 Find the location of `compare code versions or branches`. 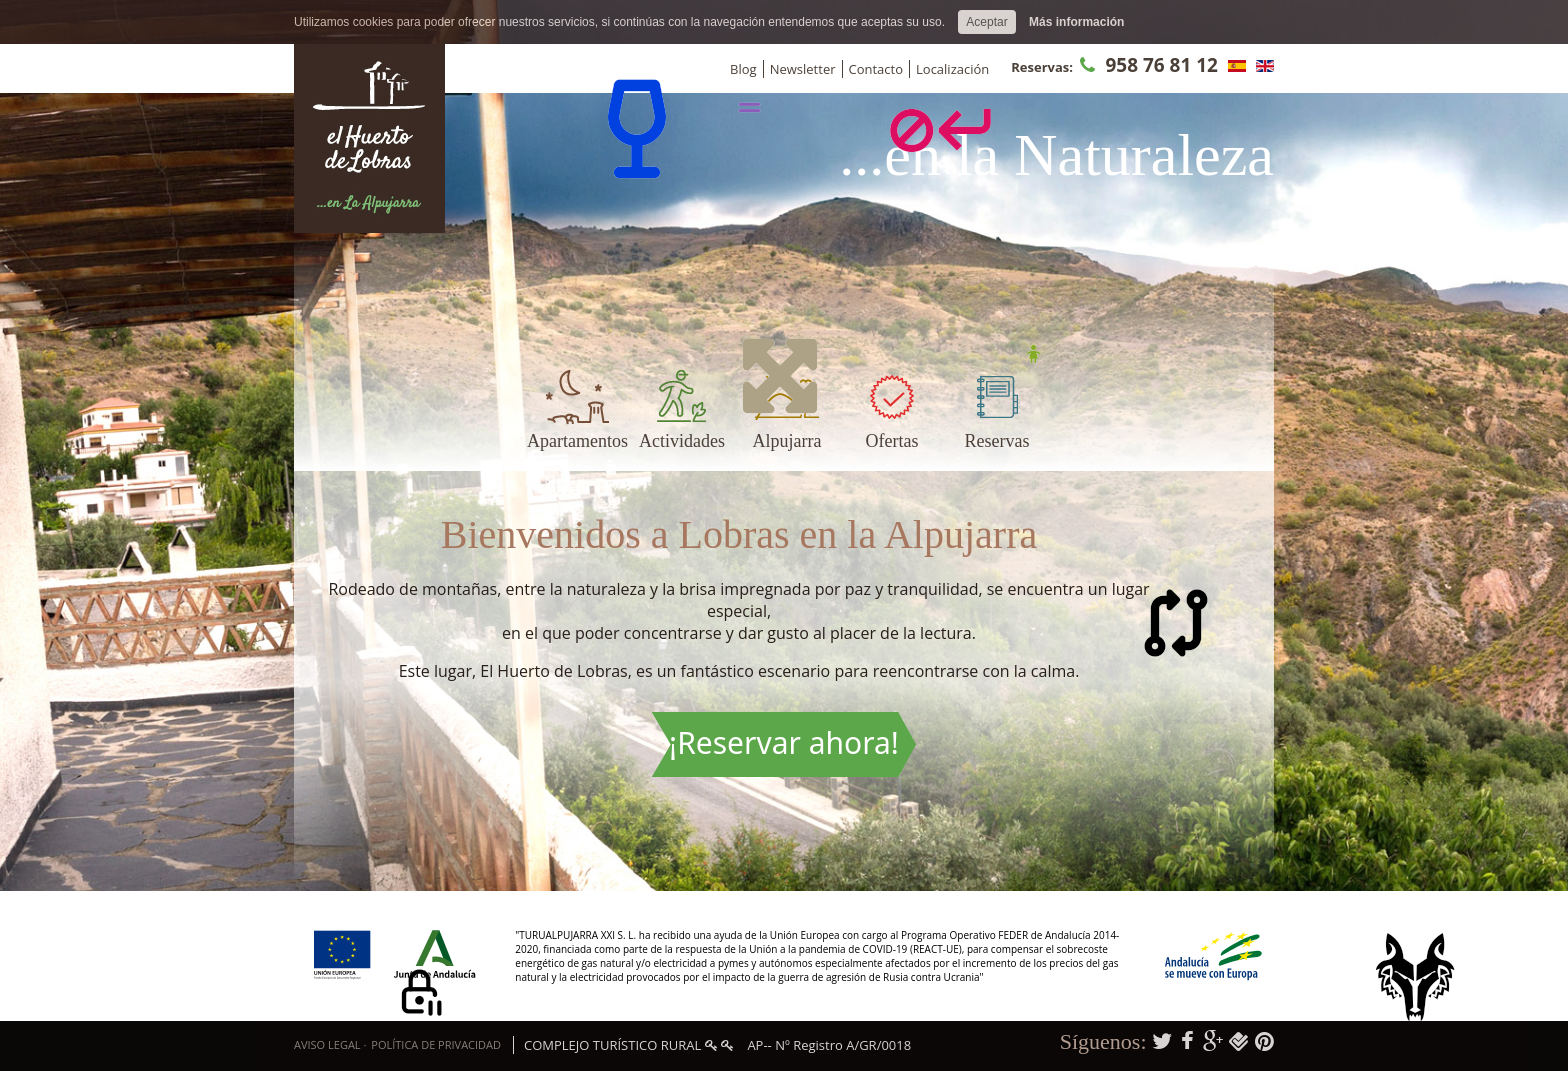

compare code versions or branches is located at coordinates (1176, 623).